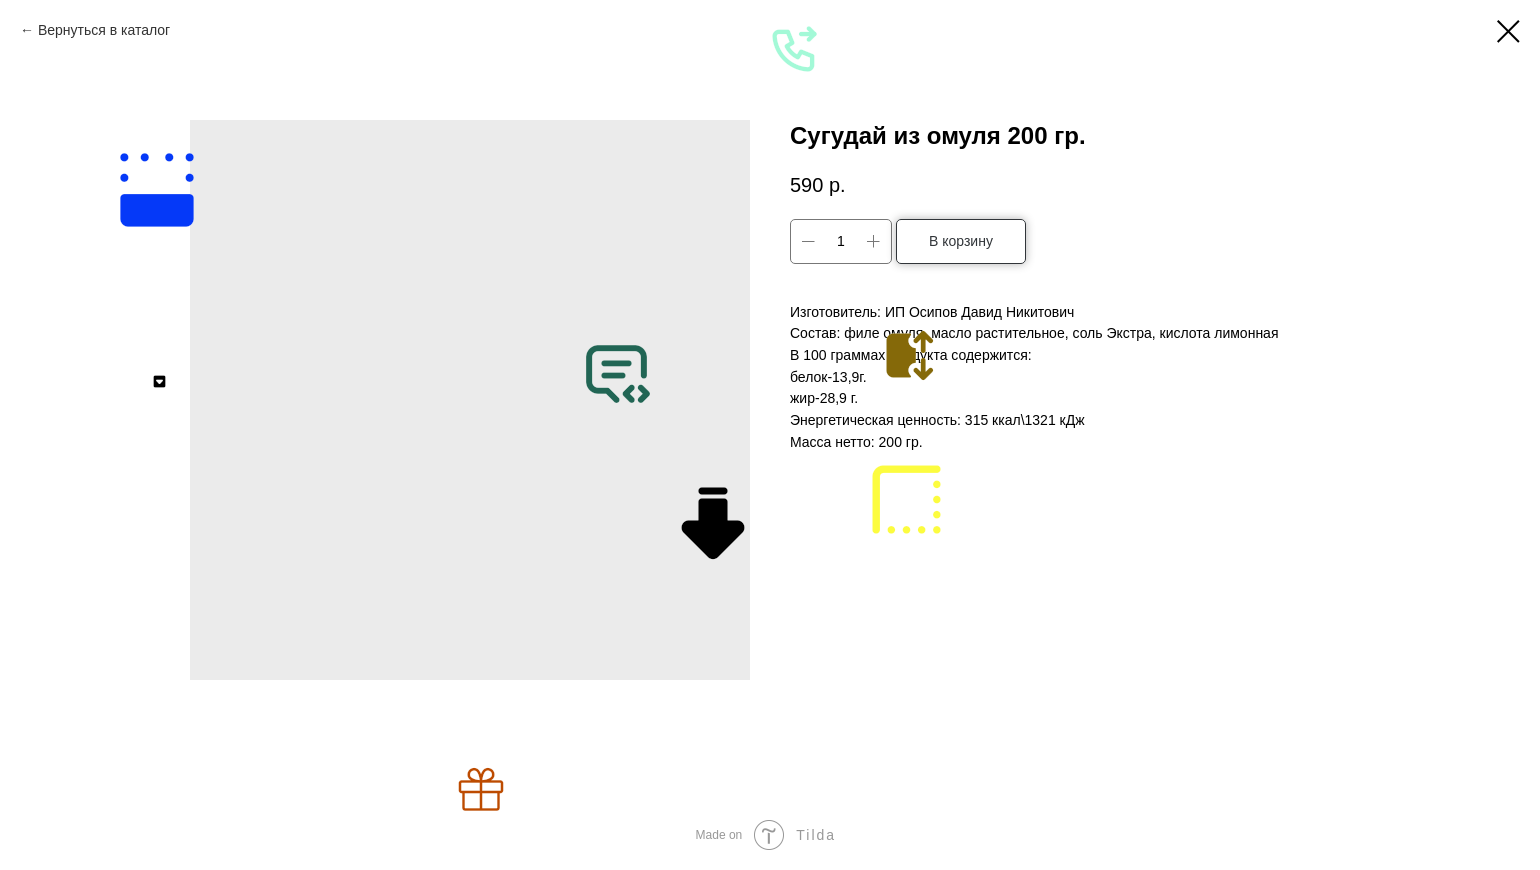 This screenshot has width=1540, height=870. Describe the element at coordinates (713, 524) in the screenshot. I see `download file to device` at that location.